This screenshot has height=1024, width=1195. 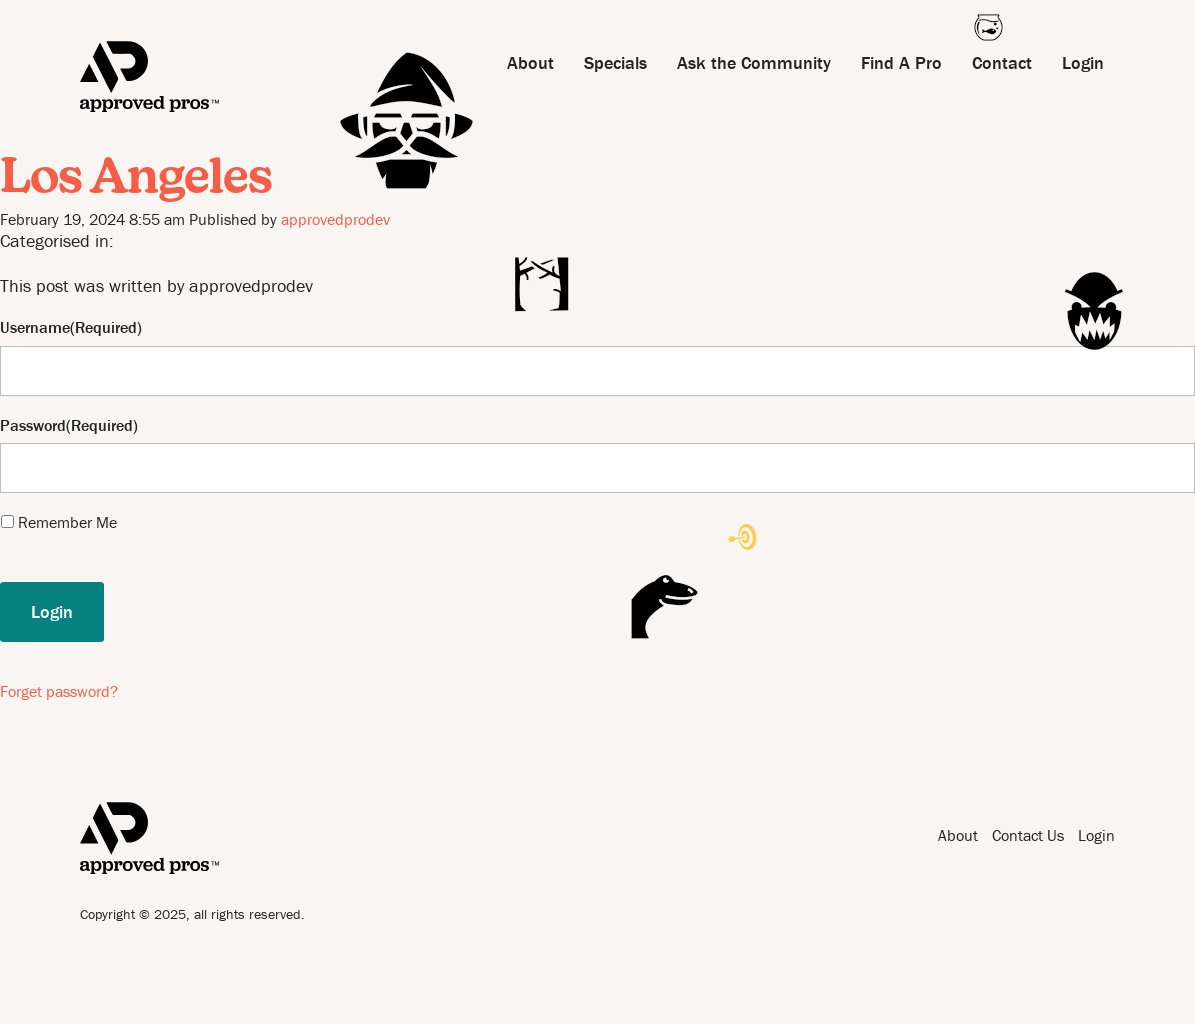 I want to click on access aquarium or fish tank features, so click(x=988, y=27).